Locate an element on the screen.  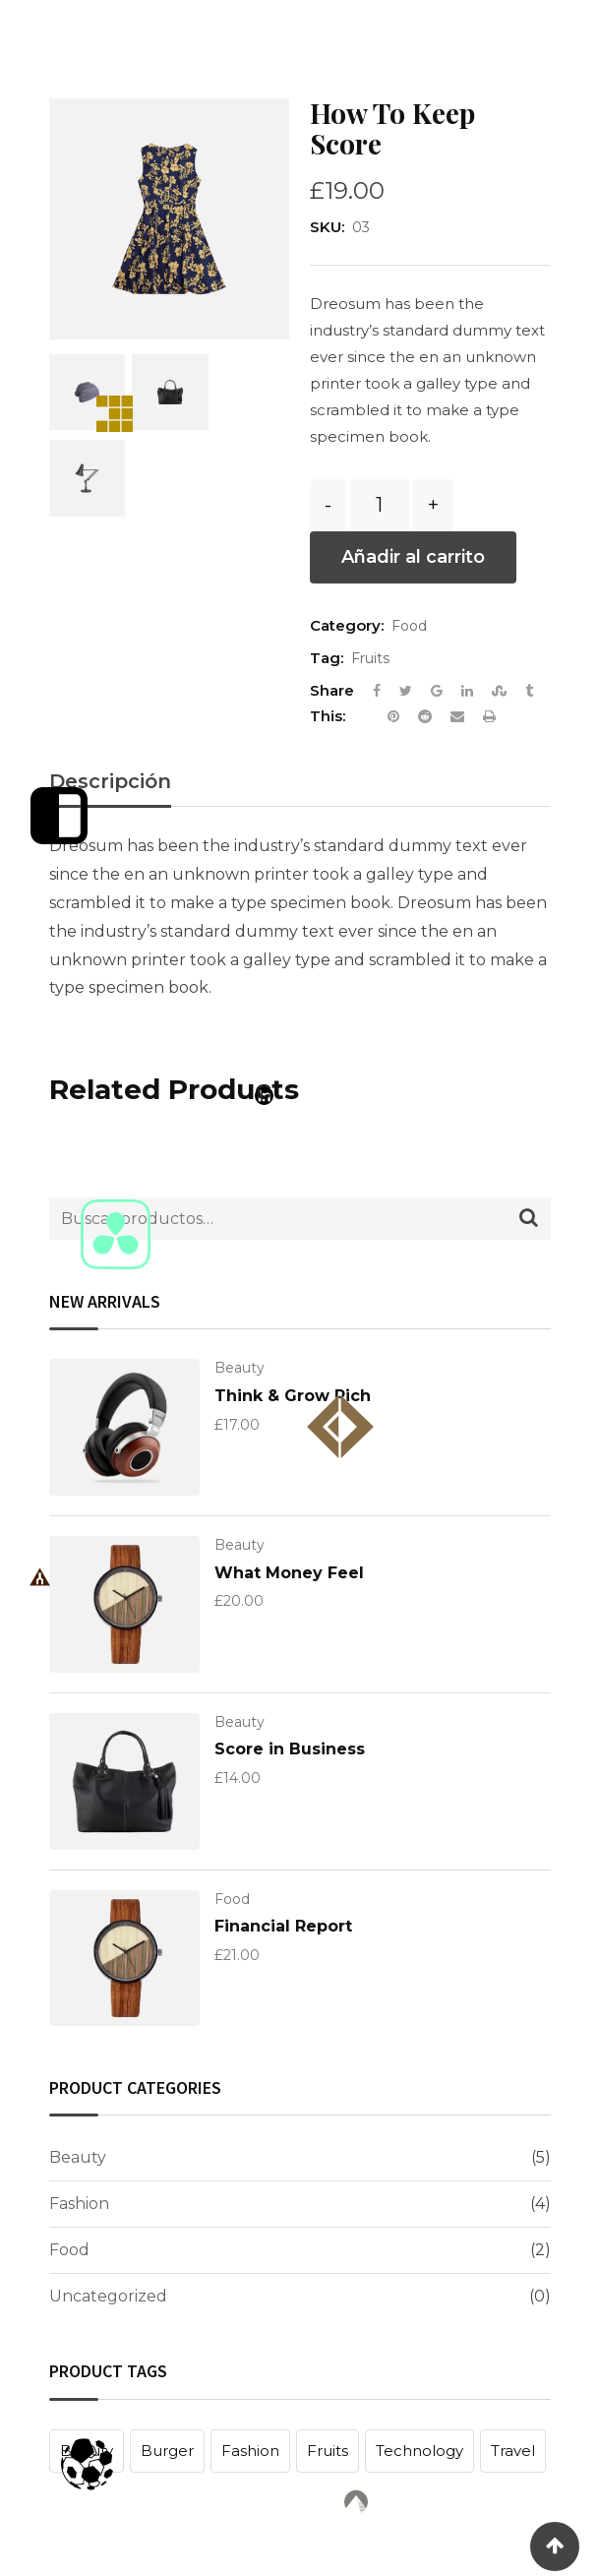
view Indian Super League football content is located at coordinates (87, 2464).